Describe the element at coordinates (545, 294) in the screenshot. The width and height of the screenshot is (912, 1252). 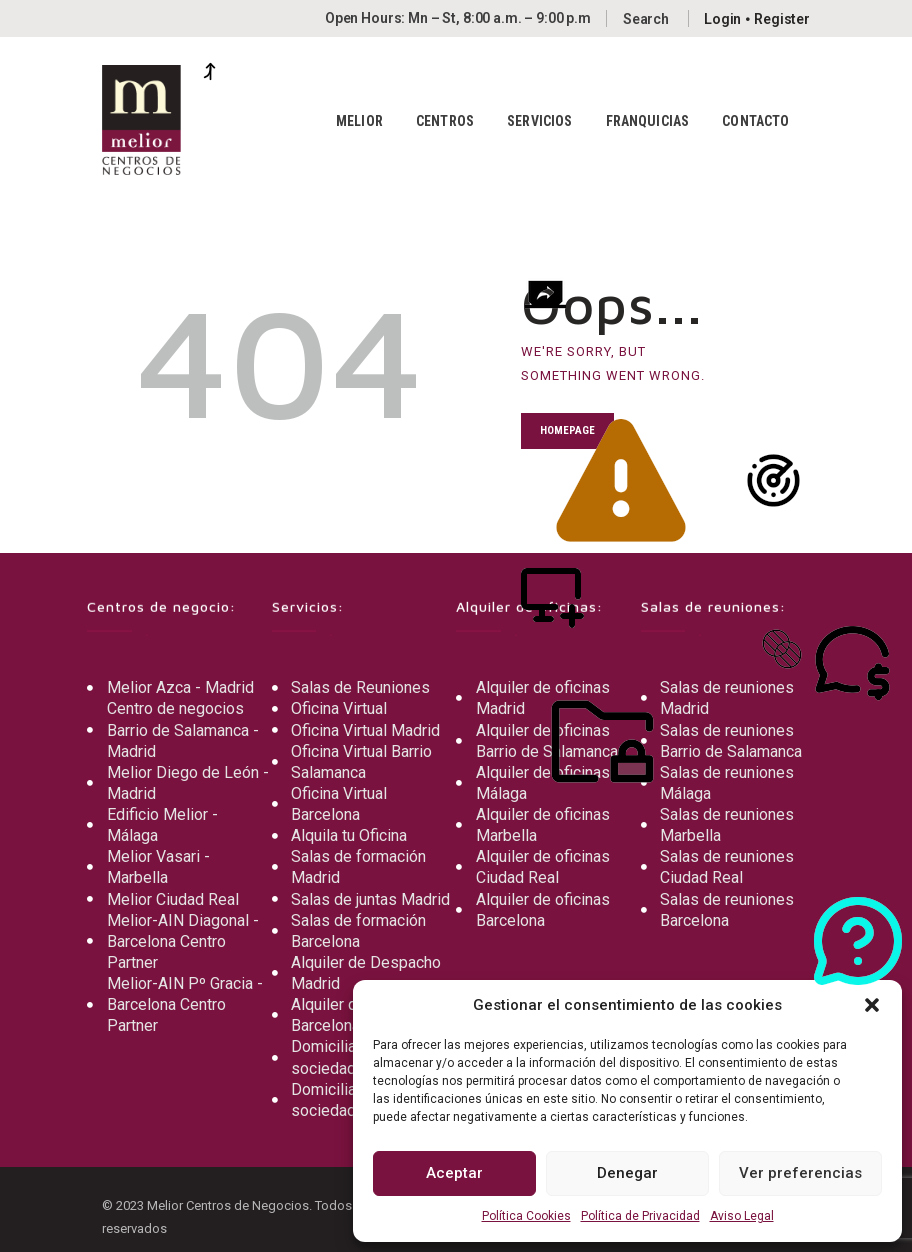
I see `start sharing your screen` at that location.